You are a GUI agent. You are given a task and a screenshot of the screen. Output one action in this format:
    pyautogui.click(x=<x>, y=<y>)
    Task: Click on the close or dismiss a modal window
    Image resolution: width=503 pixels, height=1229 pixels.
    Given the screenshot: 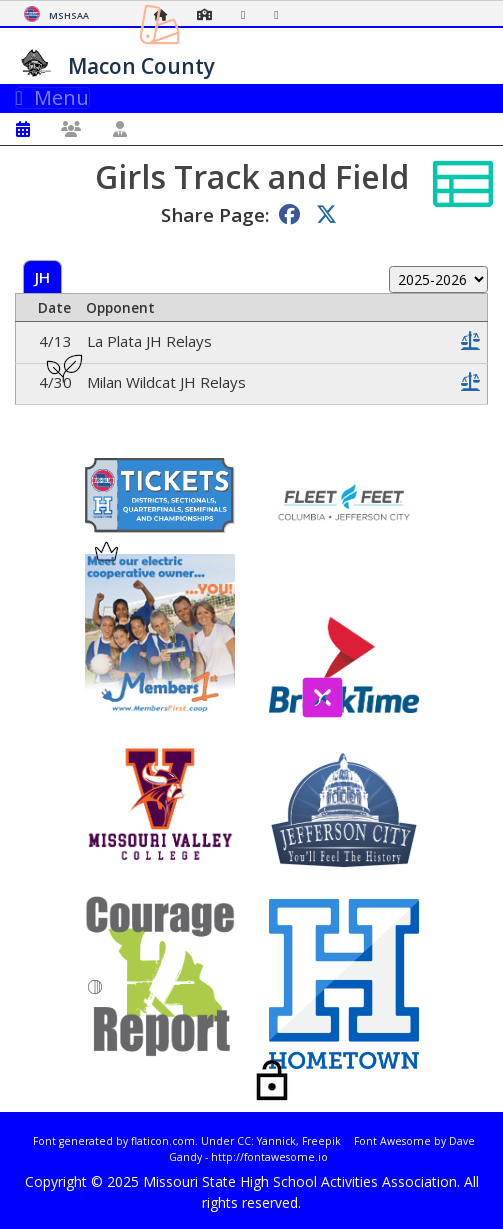 What is the action you would take?
    pyautogui.click(x=322, y=697)
    